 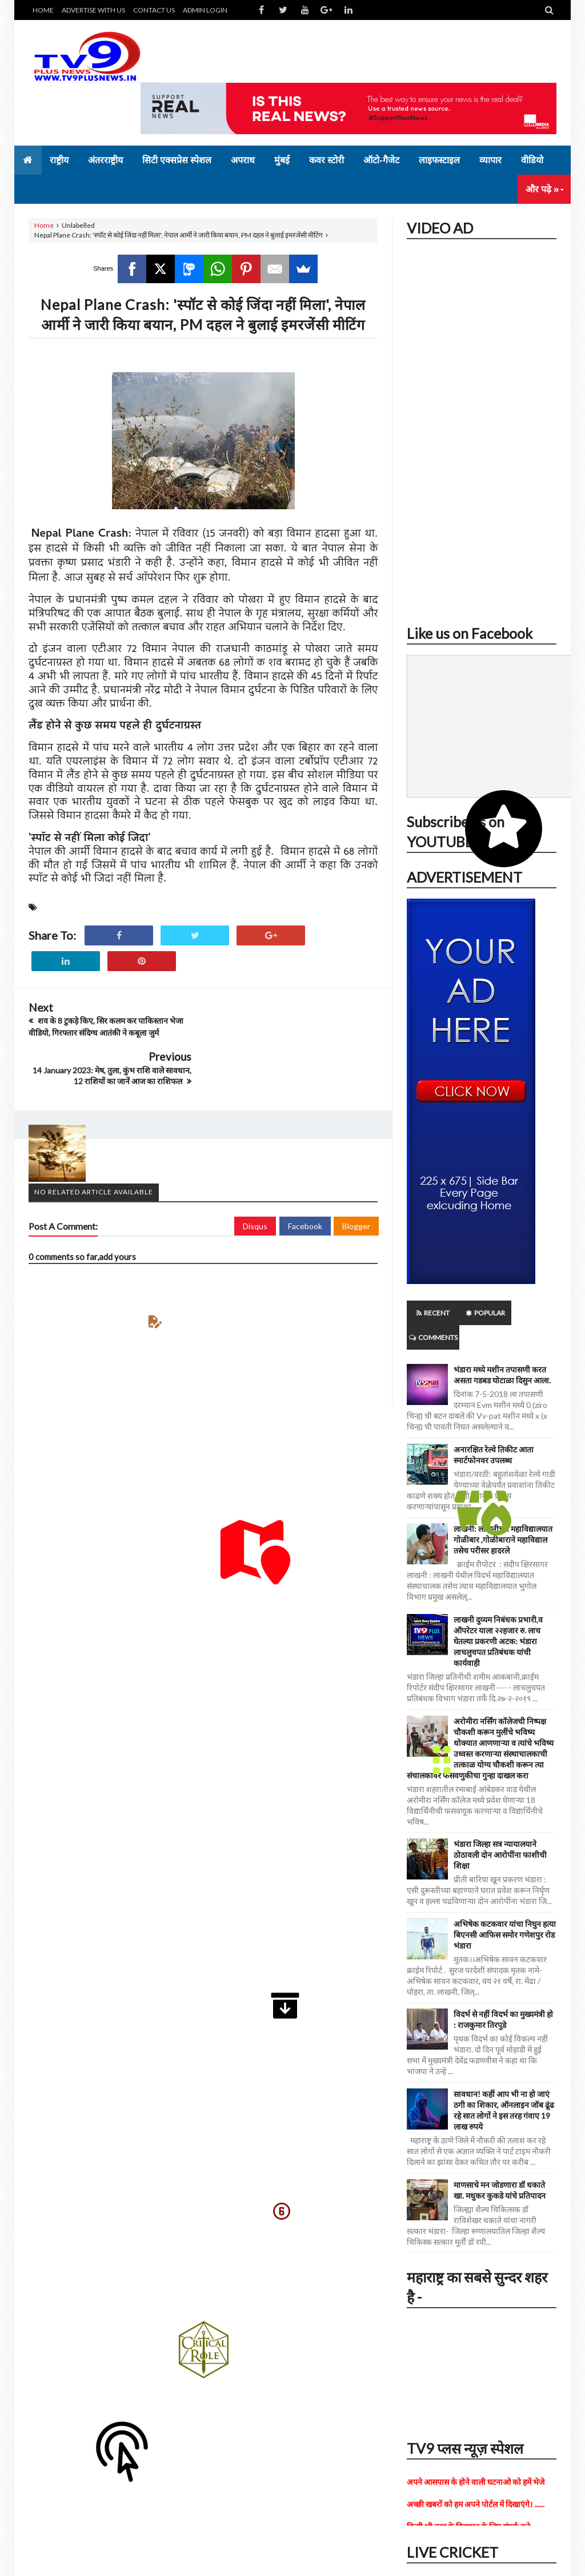 What do you see at coordinates (122, 2452) in the screenshot?
I see `tap or click interaction detected` at bounding box center [122, 2452].